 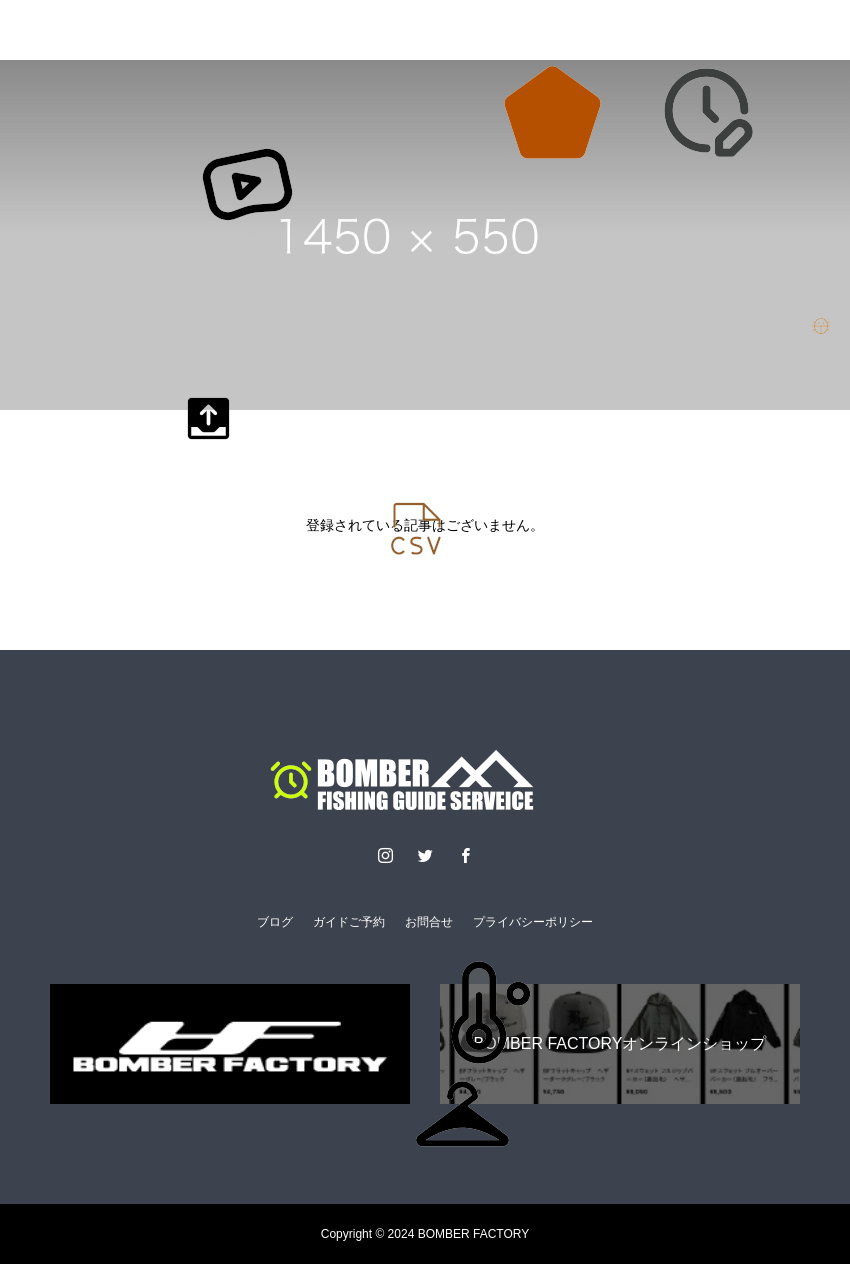 I want to click on open or view a CSV file, so click(x=417, y=531).